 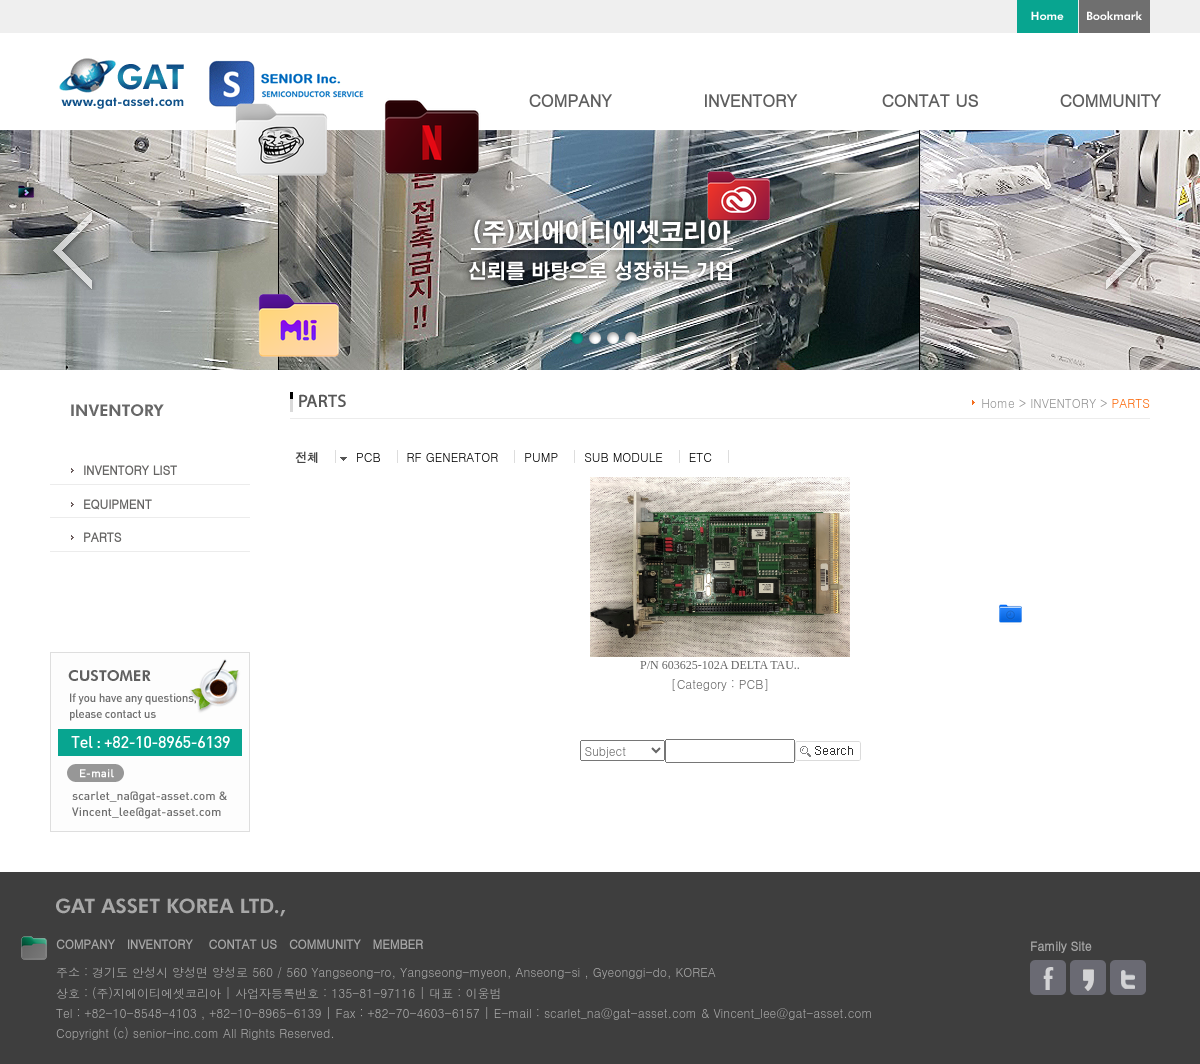 I want to click on open folder containing files, so click(x=34, y=948).